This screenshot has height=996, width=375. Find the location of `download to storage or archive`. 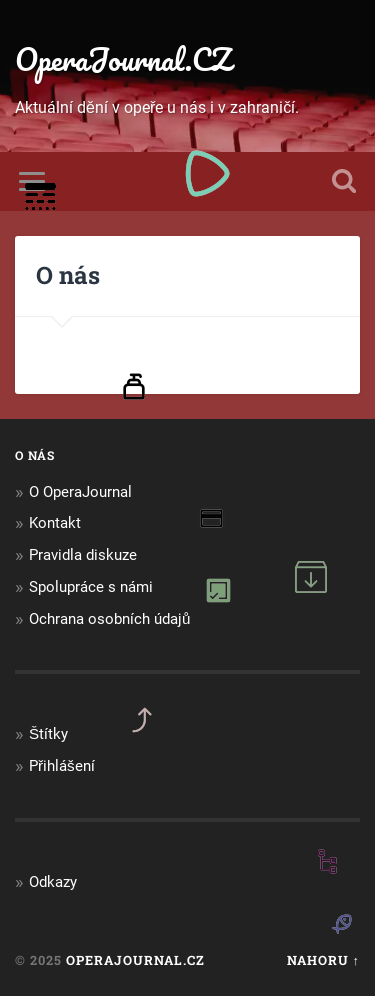

download to storage or archive is located at coordinates (311, 577).